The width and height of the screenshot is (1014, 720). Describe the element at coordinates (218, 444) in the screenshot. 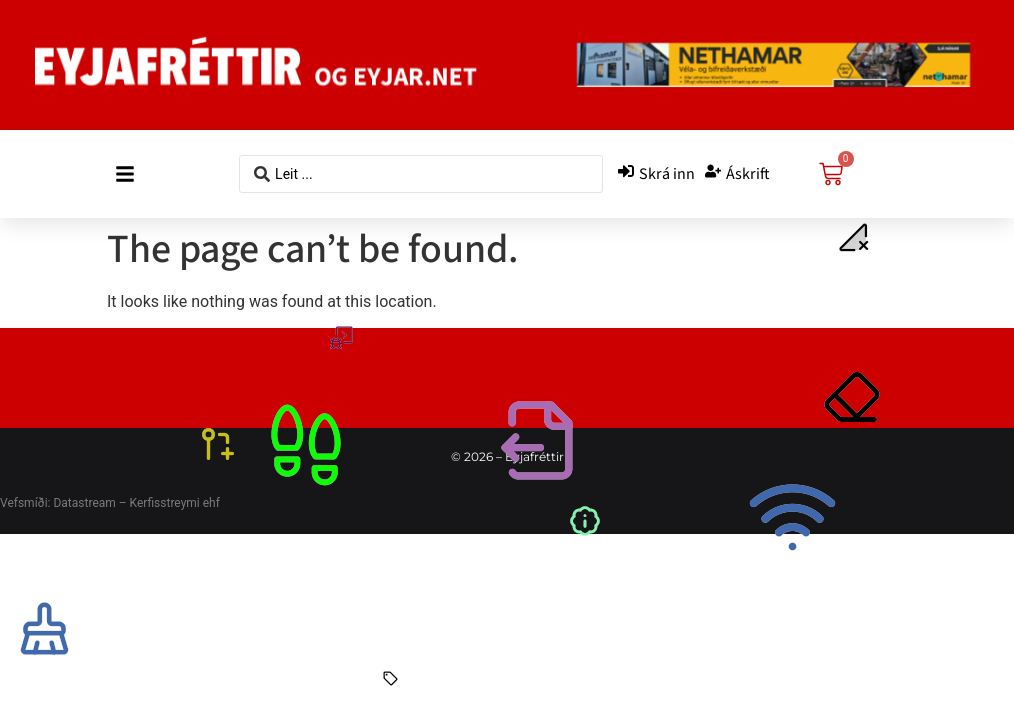

I see `create a new pull request` at that location.